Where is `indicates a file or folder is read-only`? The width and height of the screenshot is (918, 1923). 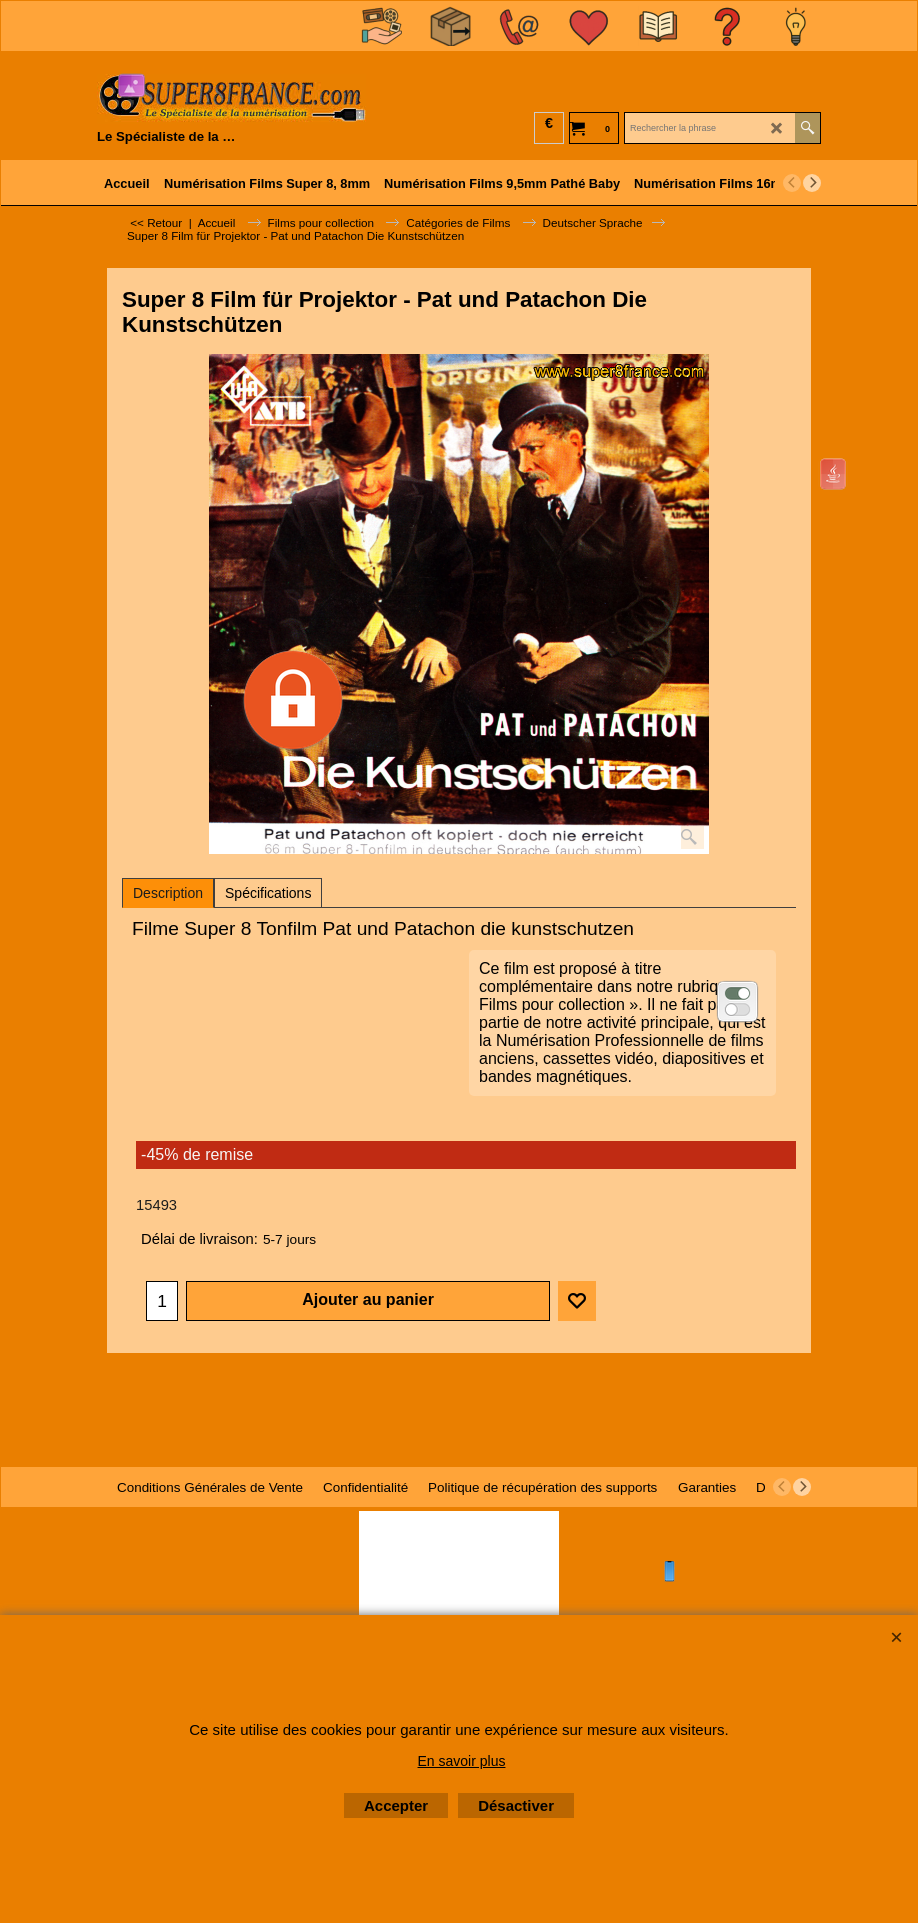
indicates a file or folder is read-only is located at coordinates (293, 700).